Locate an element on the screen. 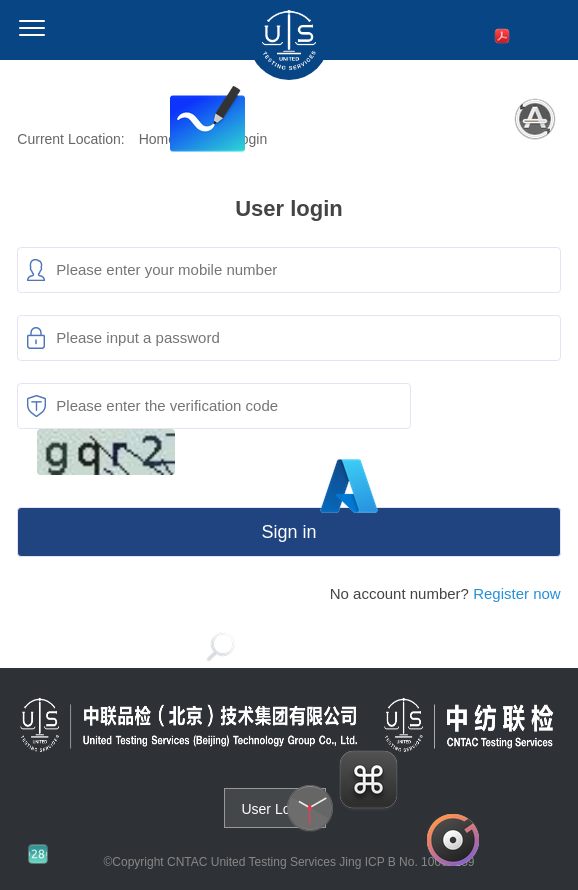 The image size is (578, 890). open the clocks app is located at coordinates (310, 808).